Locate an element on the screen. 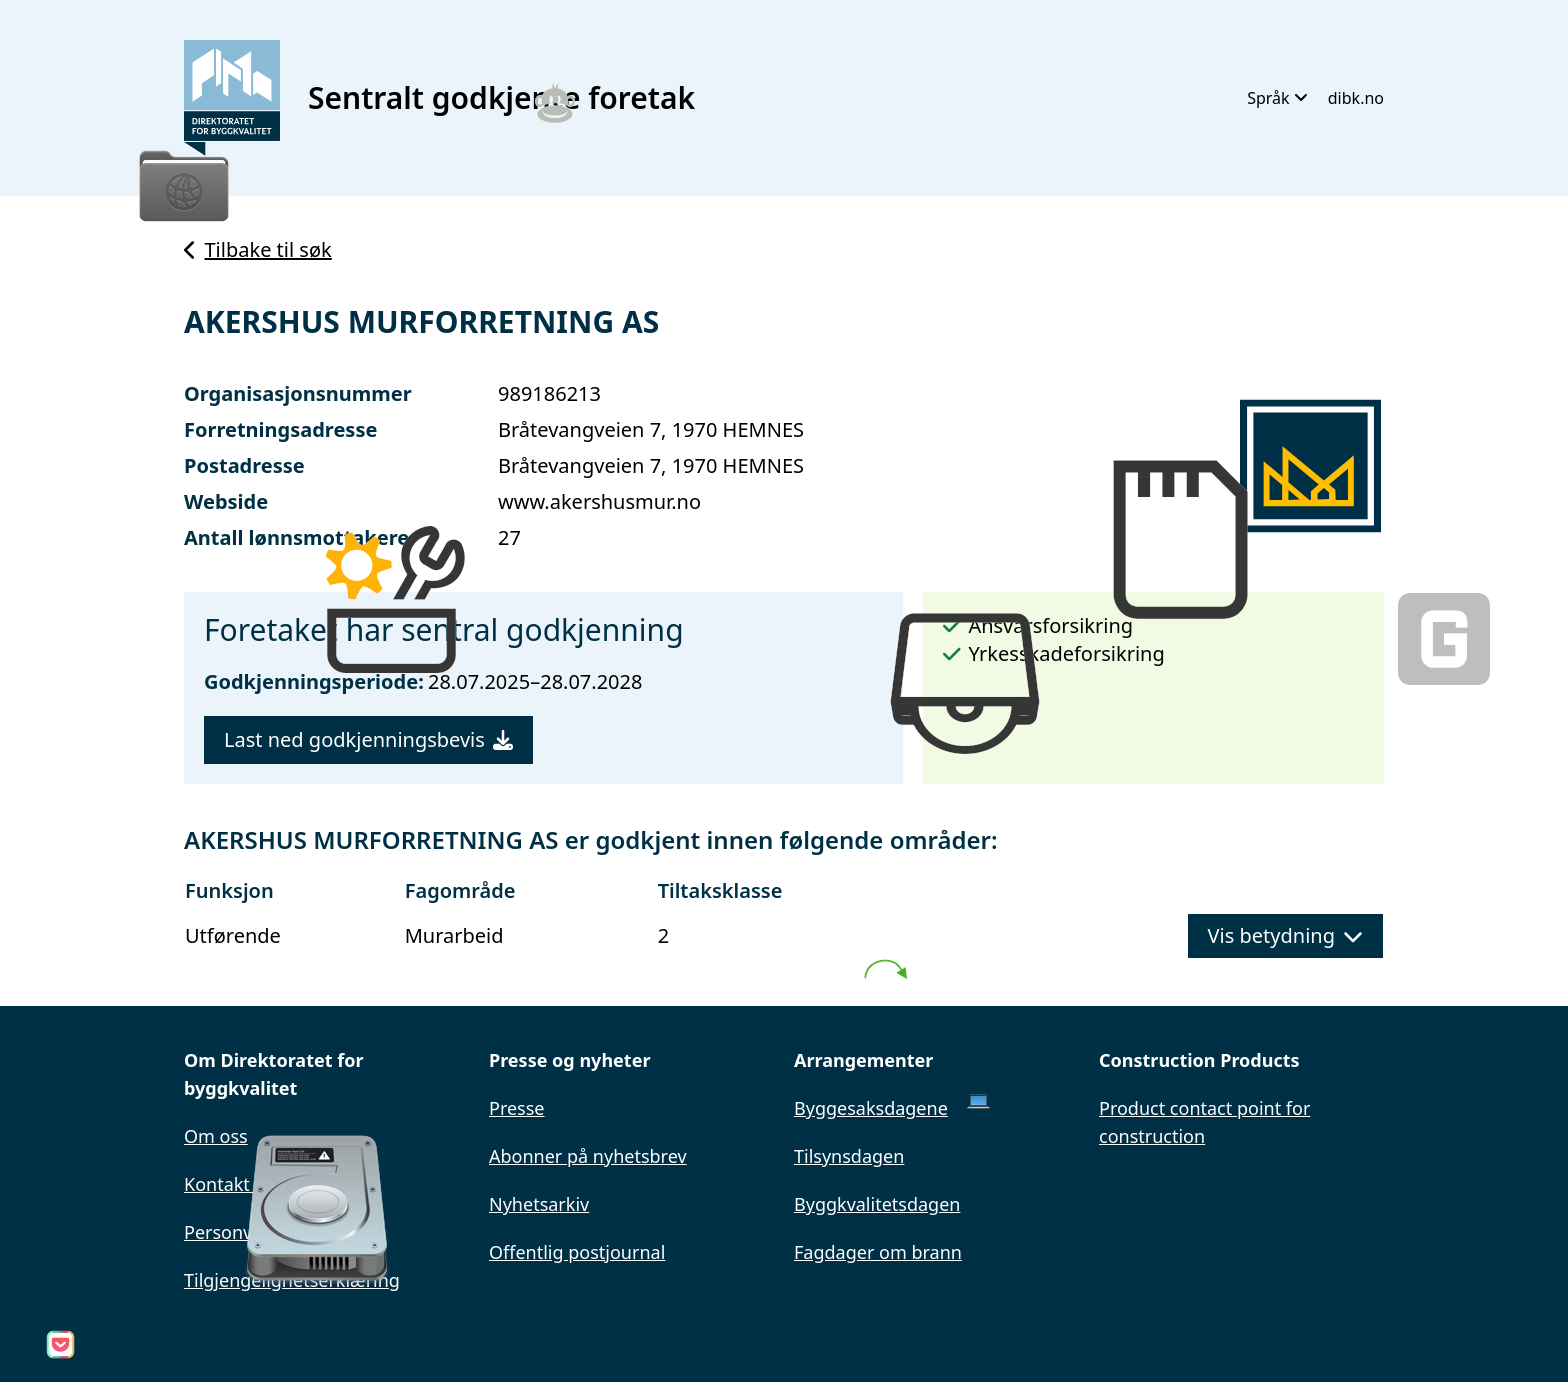 The image size is (1568, 1382). access local hard drive storage is located at coordinates (317, 1208).